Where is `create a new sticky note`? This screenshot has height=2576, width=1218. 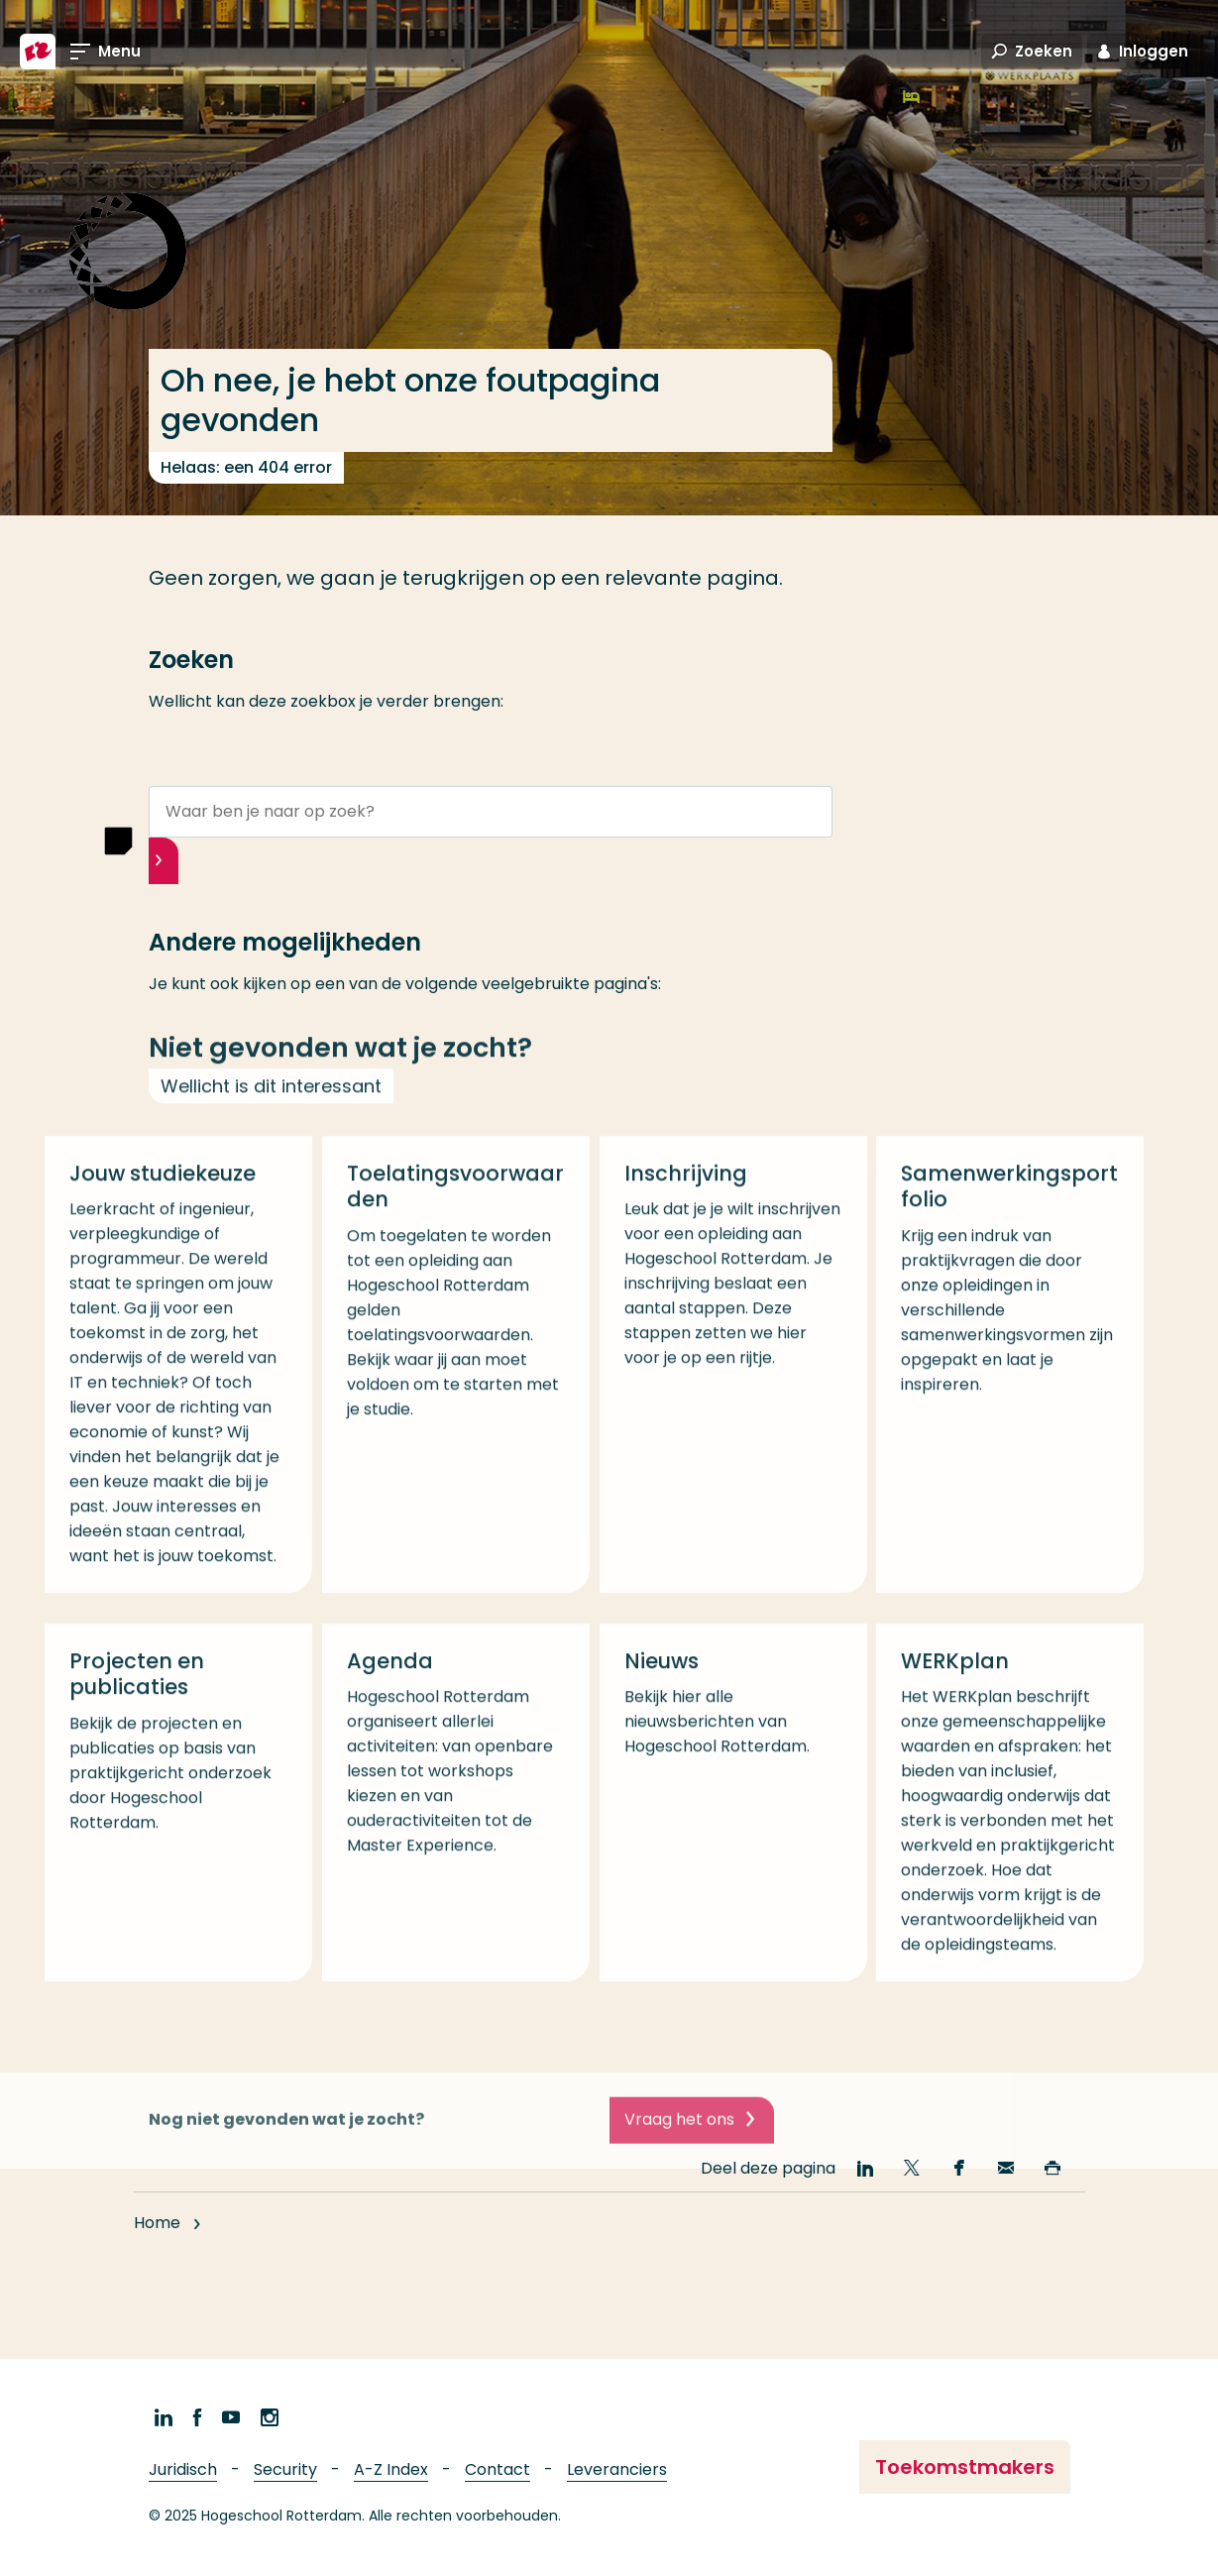
create a new sticky note is located at coordinates (118, 840).